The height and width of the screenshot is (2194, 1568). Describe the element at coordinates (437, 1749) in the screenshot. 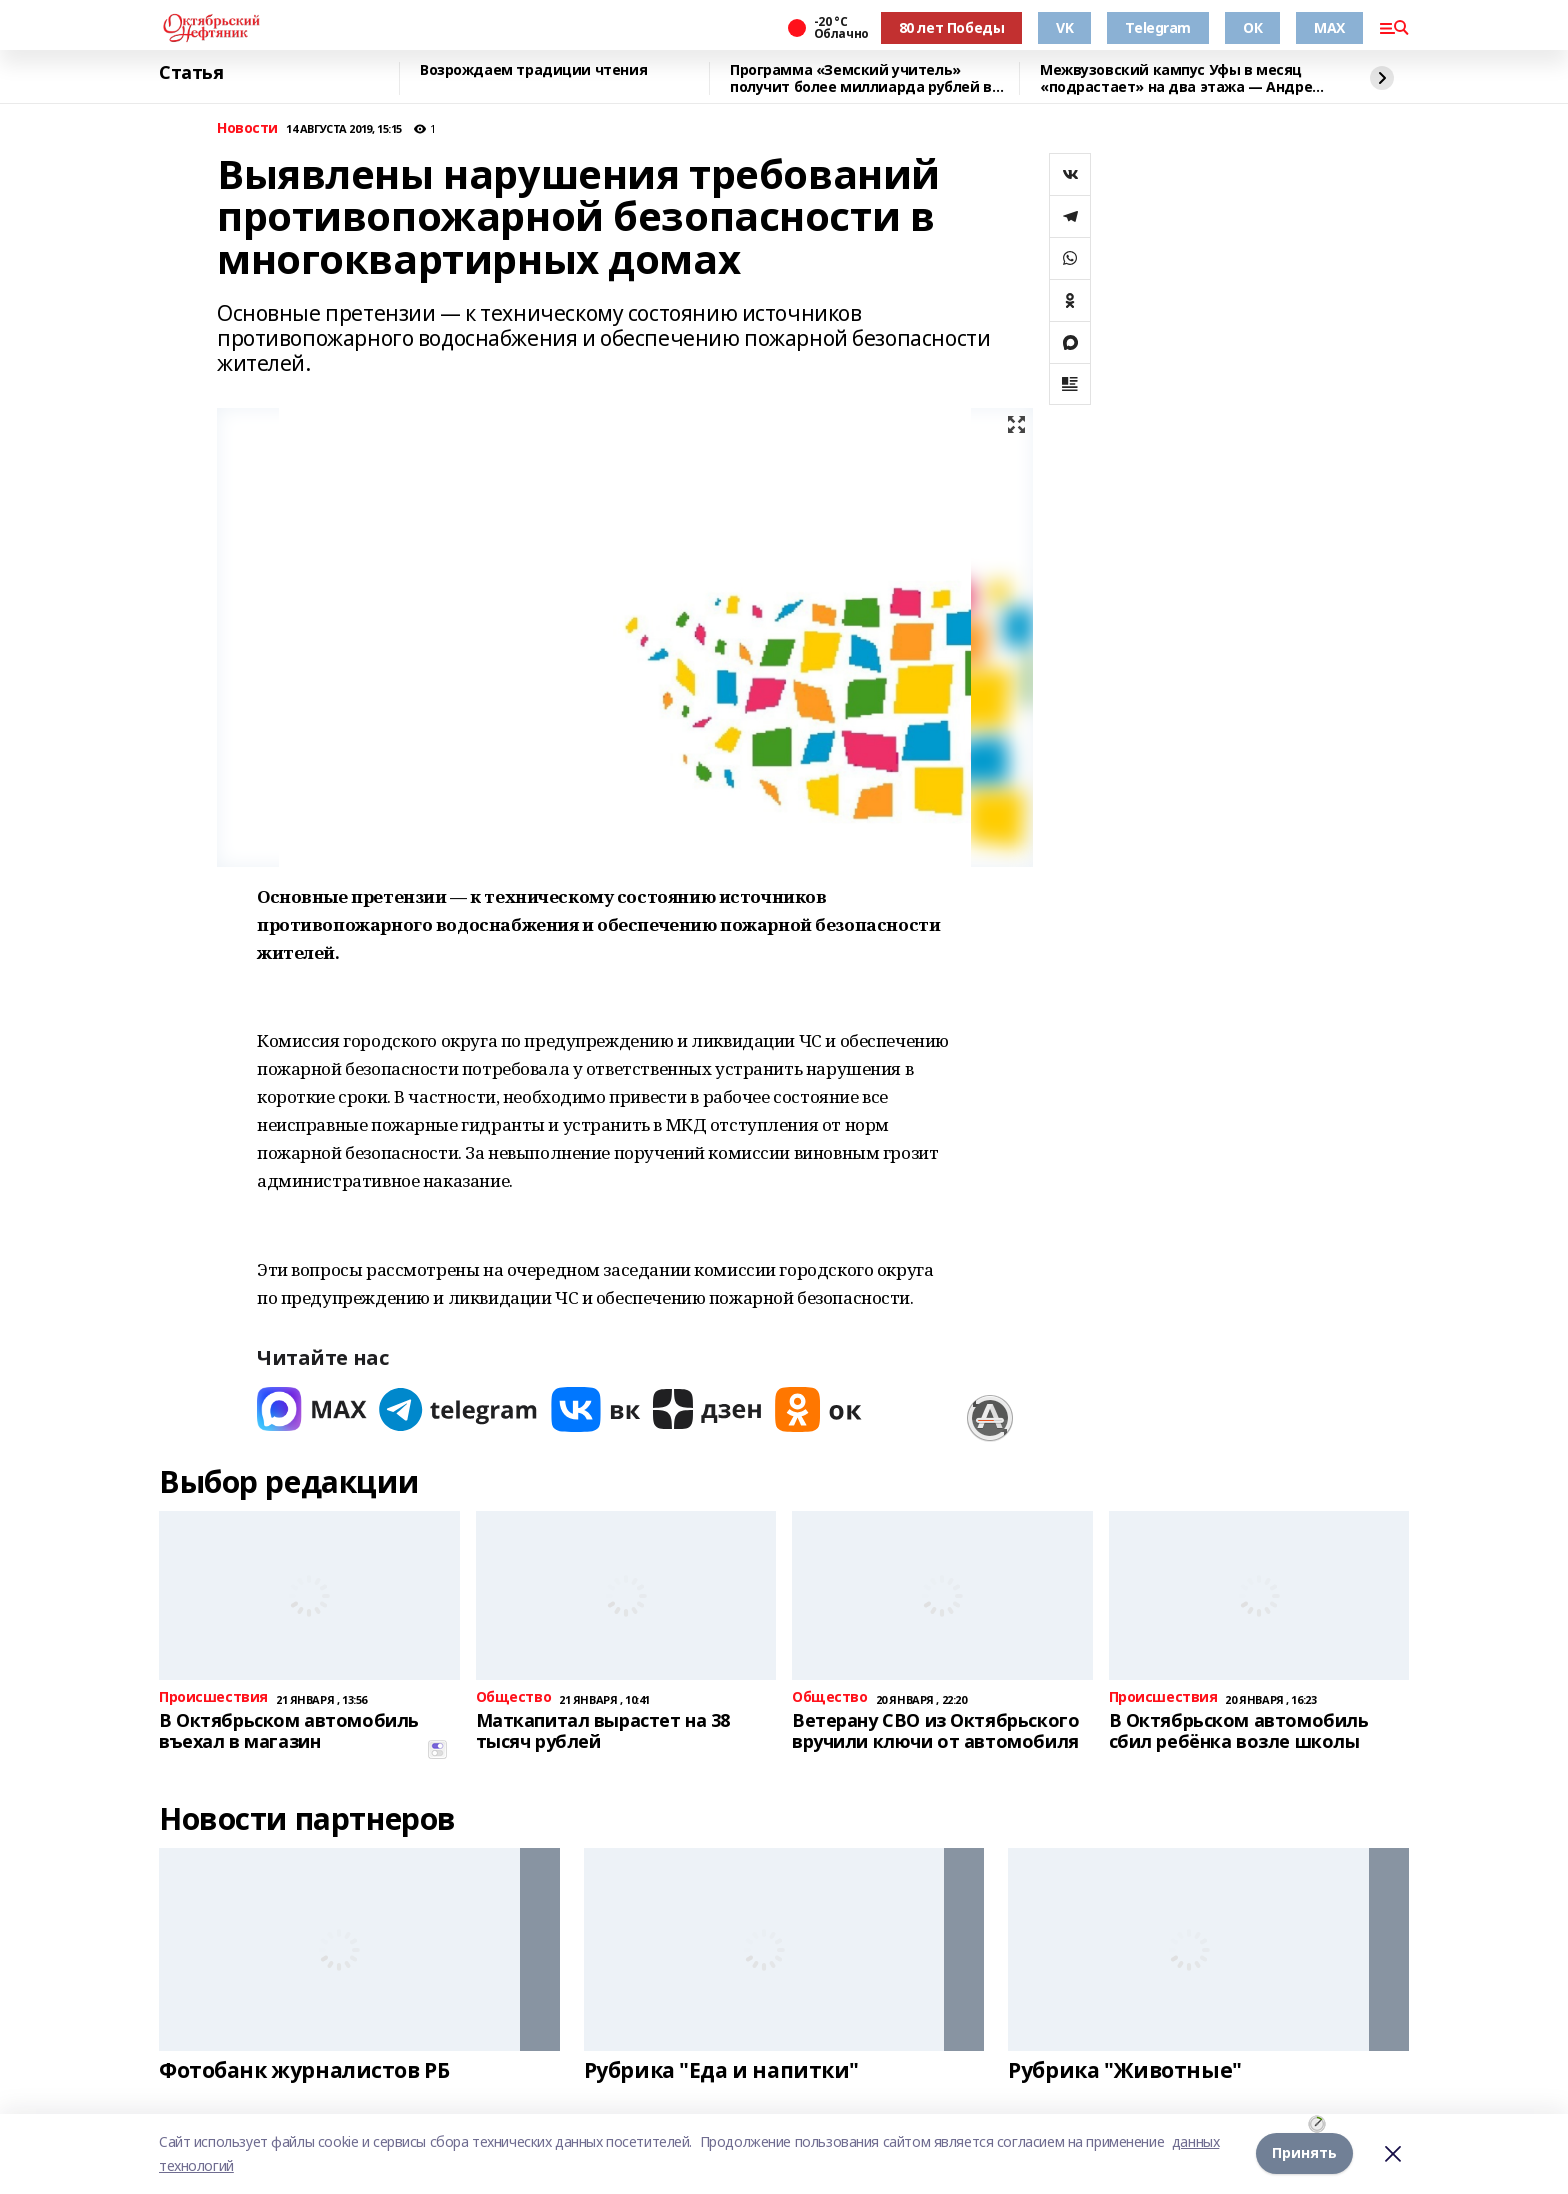

I see `open desktop preferences or settings` at that location.